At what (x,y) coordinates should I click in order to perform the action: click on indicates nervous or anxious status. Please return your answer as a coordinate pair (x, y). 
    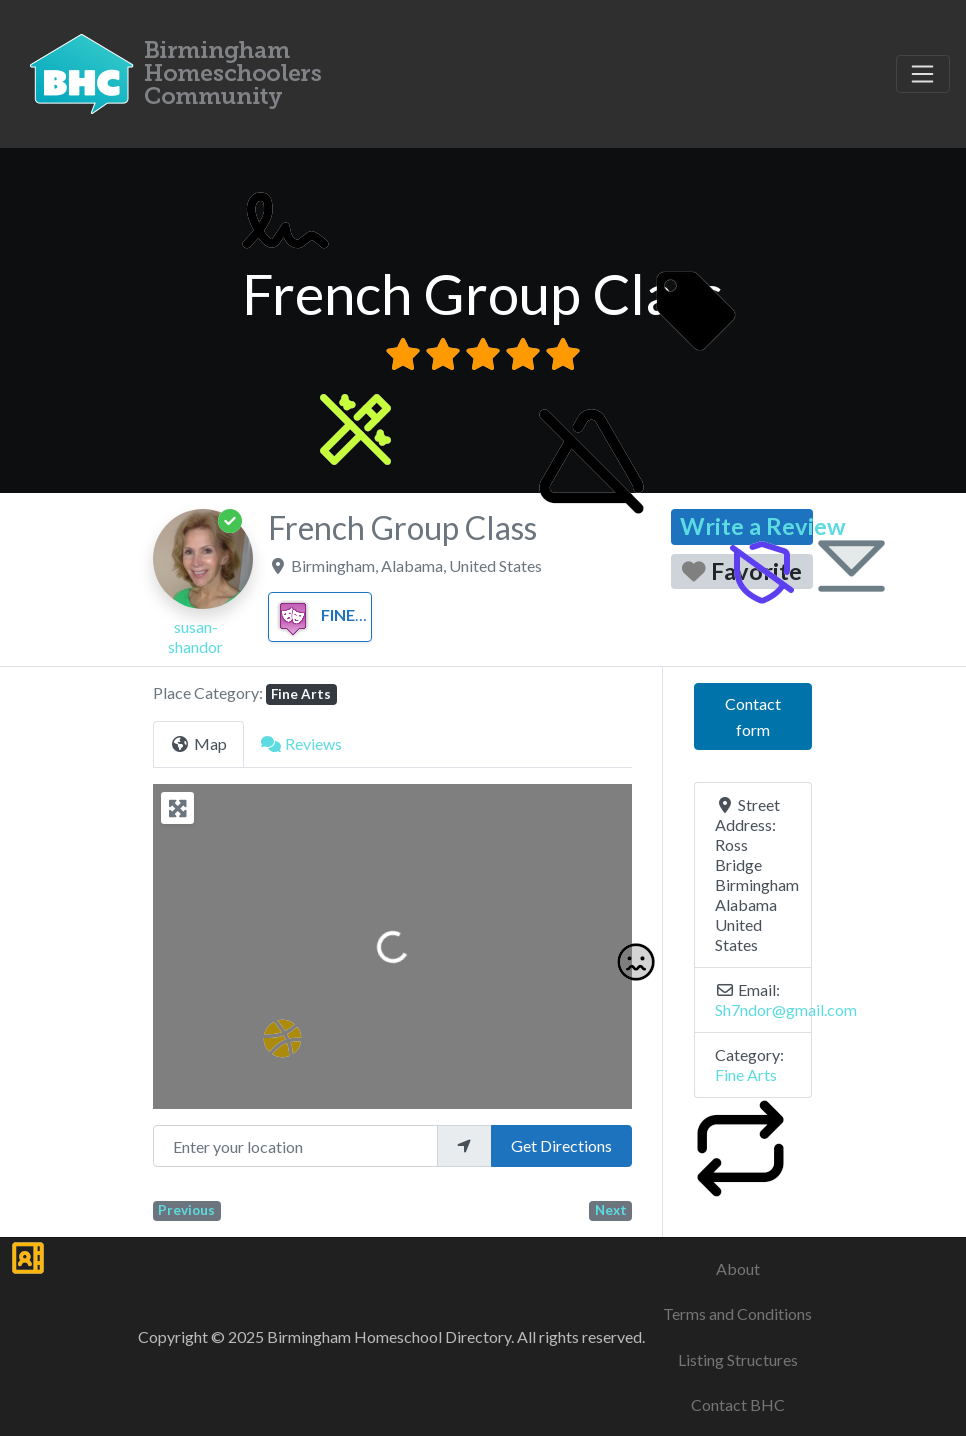
    Looking at the image, I should click on (636, 962).